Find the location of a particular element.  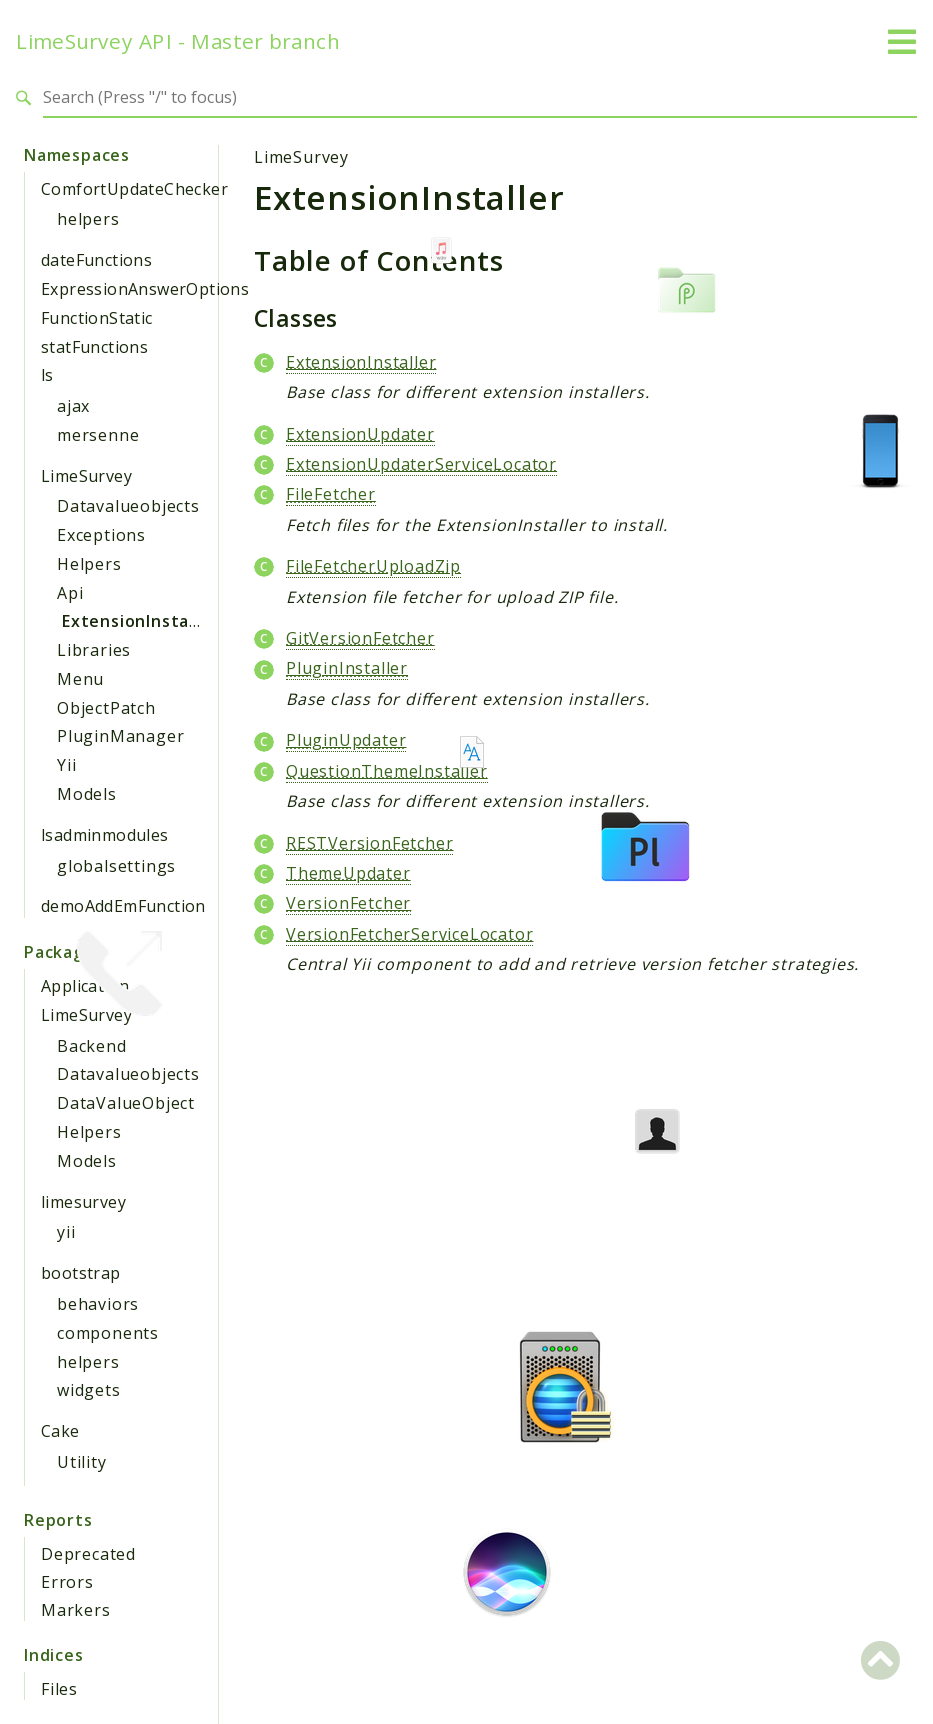

indicates an outgoing call was made is located at coordinates (119, 973).